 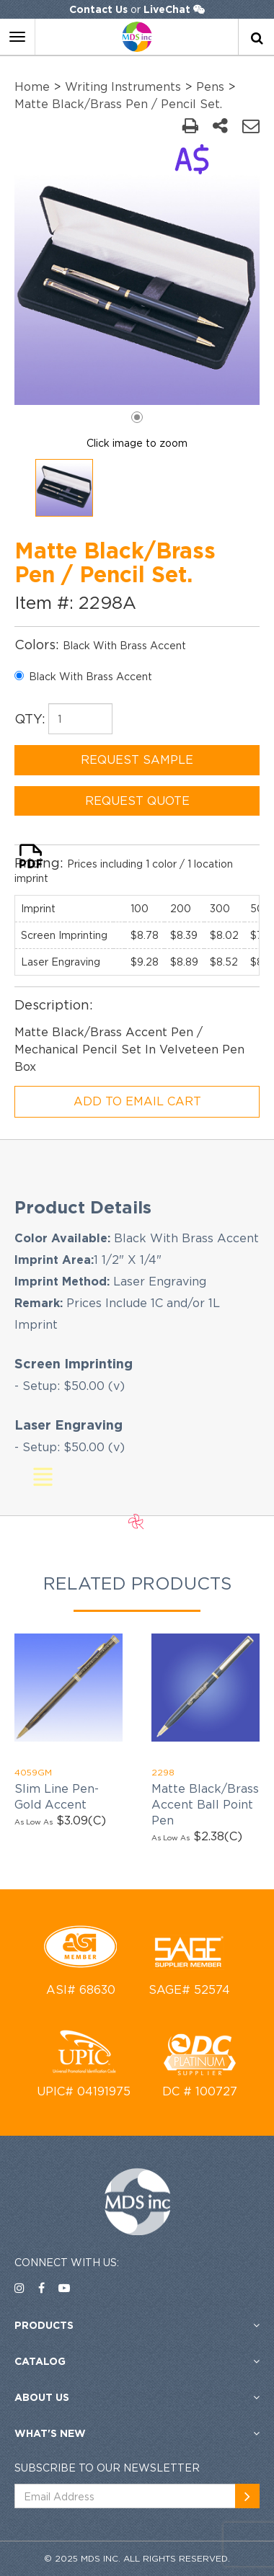 What do you see at coordinates (30, 857) in the screenshot?
I see `view or open a PDF document` at bounding box center [30, 857].